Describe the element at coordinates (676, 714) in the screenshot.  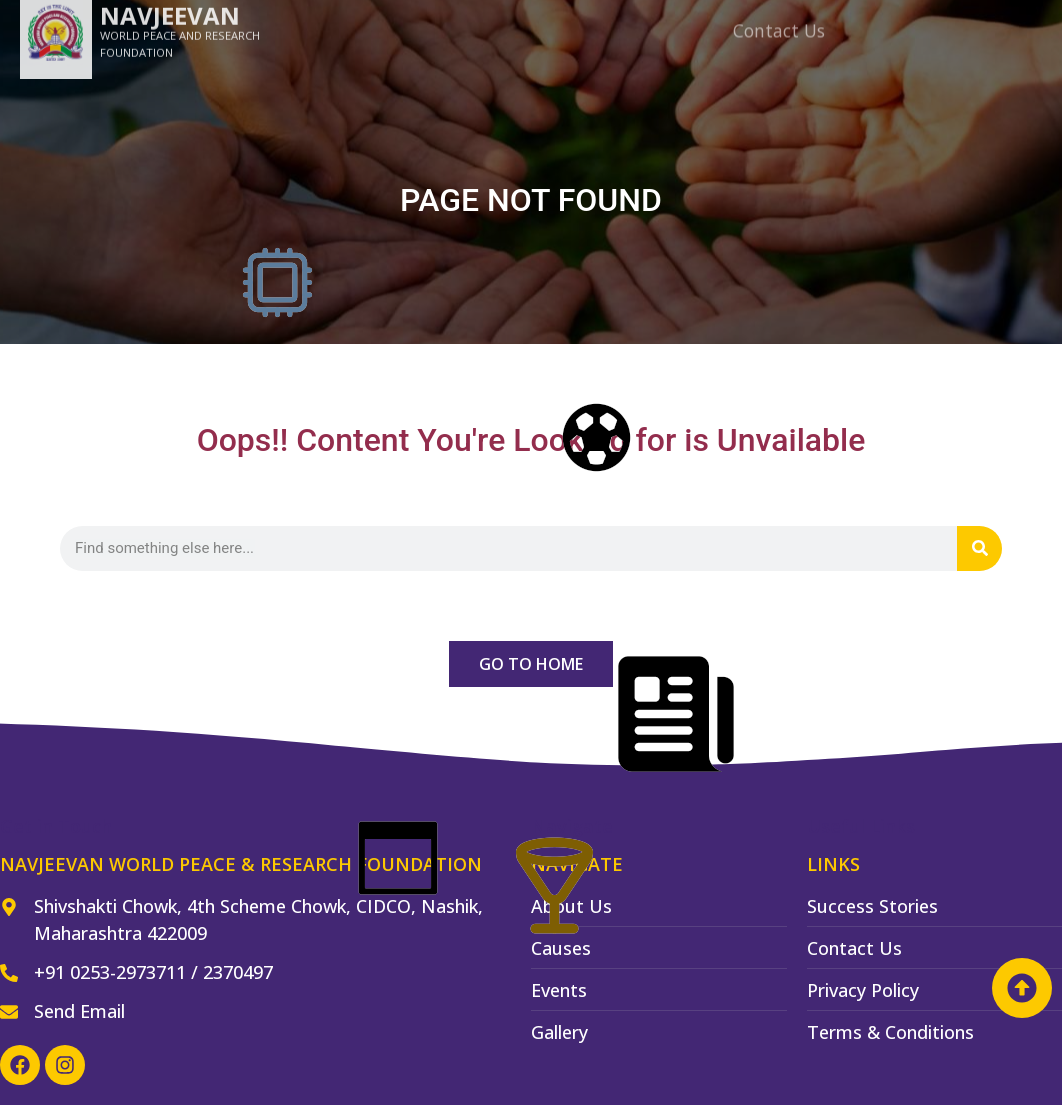
I see `view news or articles` at that location.